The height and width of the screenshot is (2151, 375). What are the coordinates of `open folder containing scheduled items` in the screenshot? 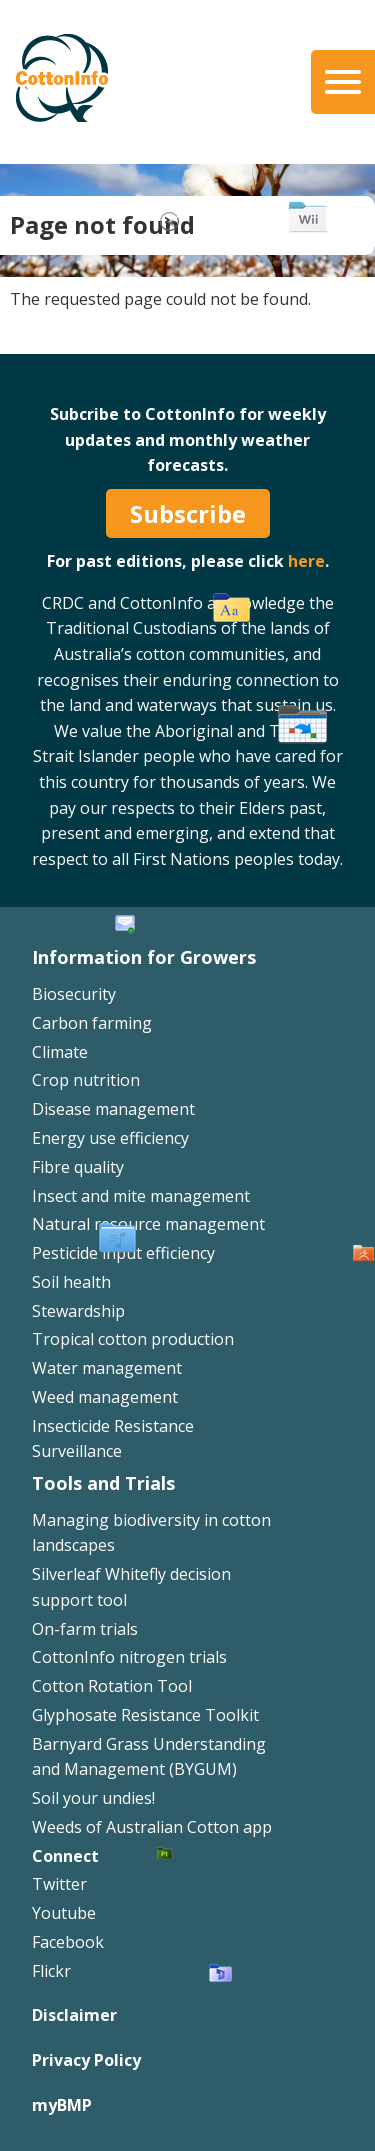 It's located at (302, 725).